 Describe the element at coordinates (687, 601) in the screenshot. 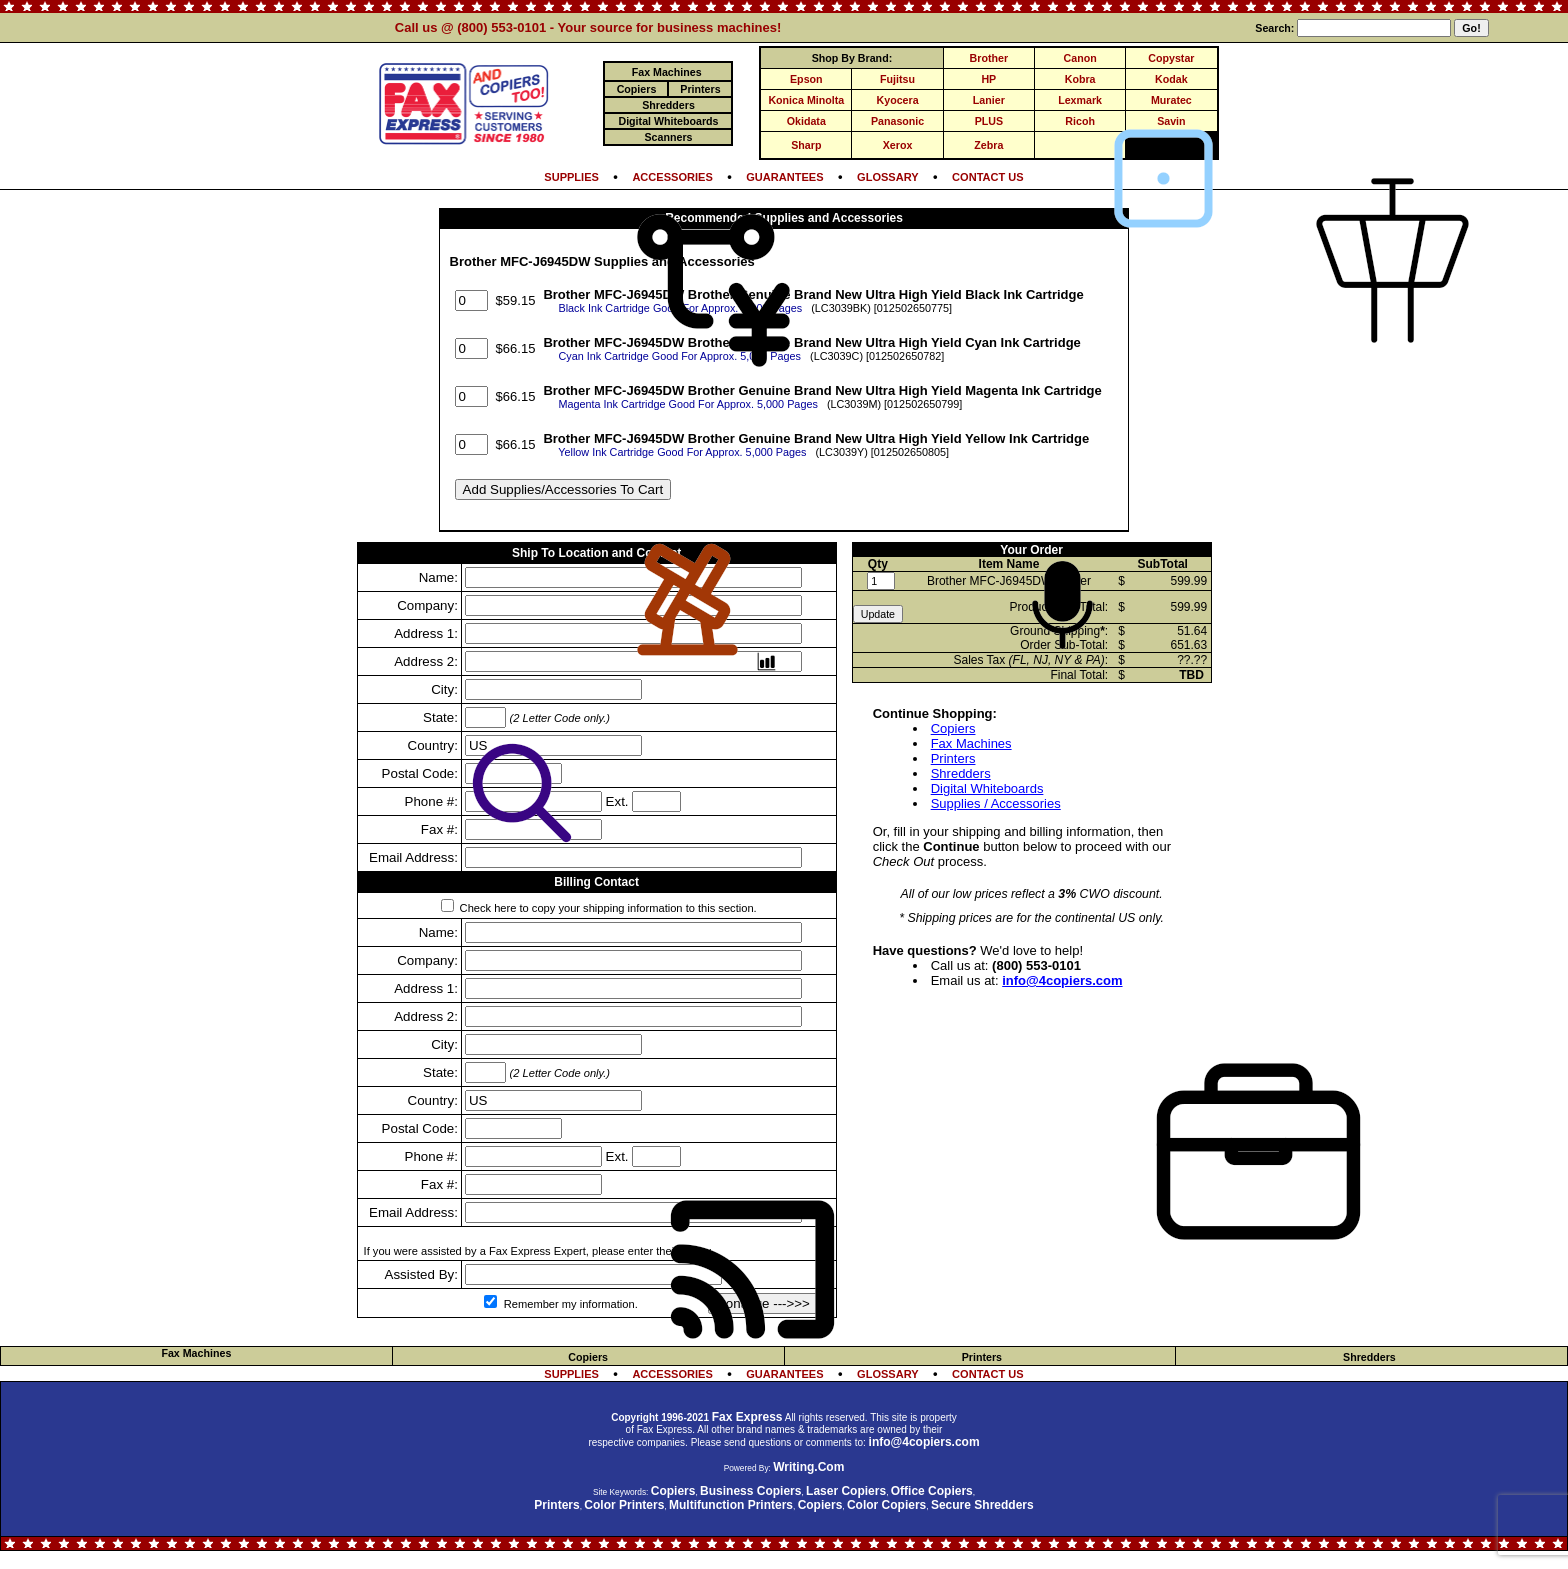

I see `access wind energy or renewable power settings` at that location.